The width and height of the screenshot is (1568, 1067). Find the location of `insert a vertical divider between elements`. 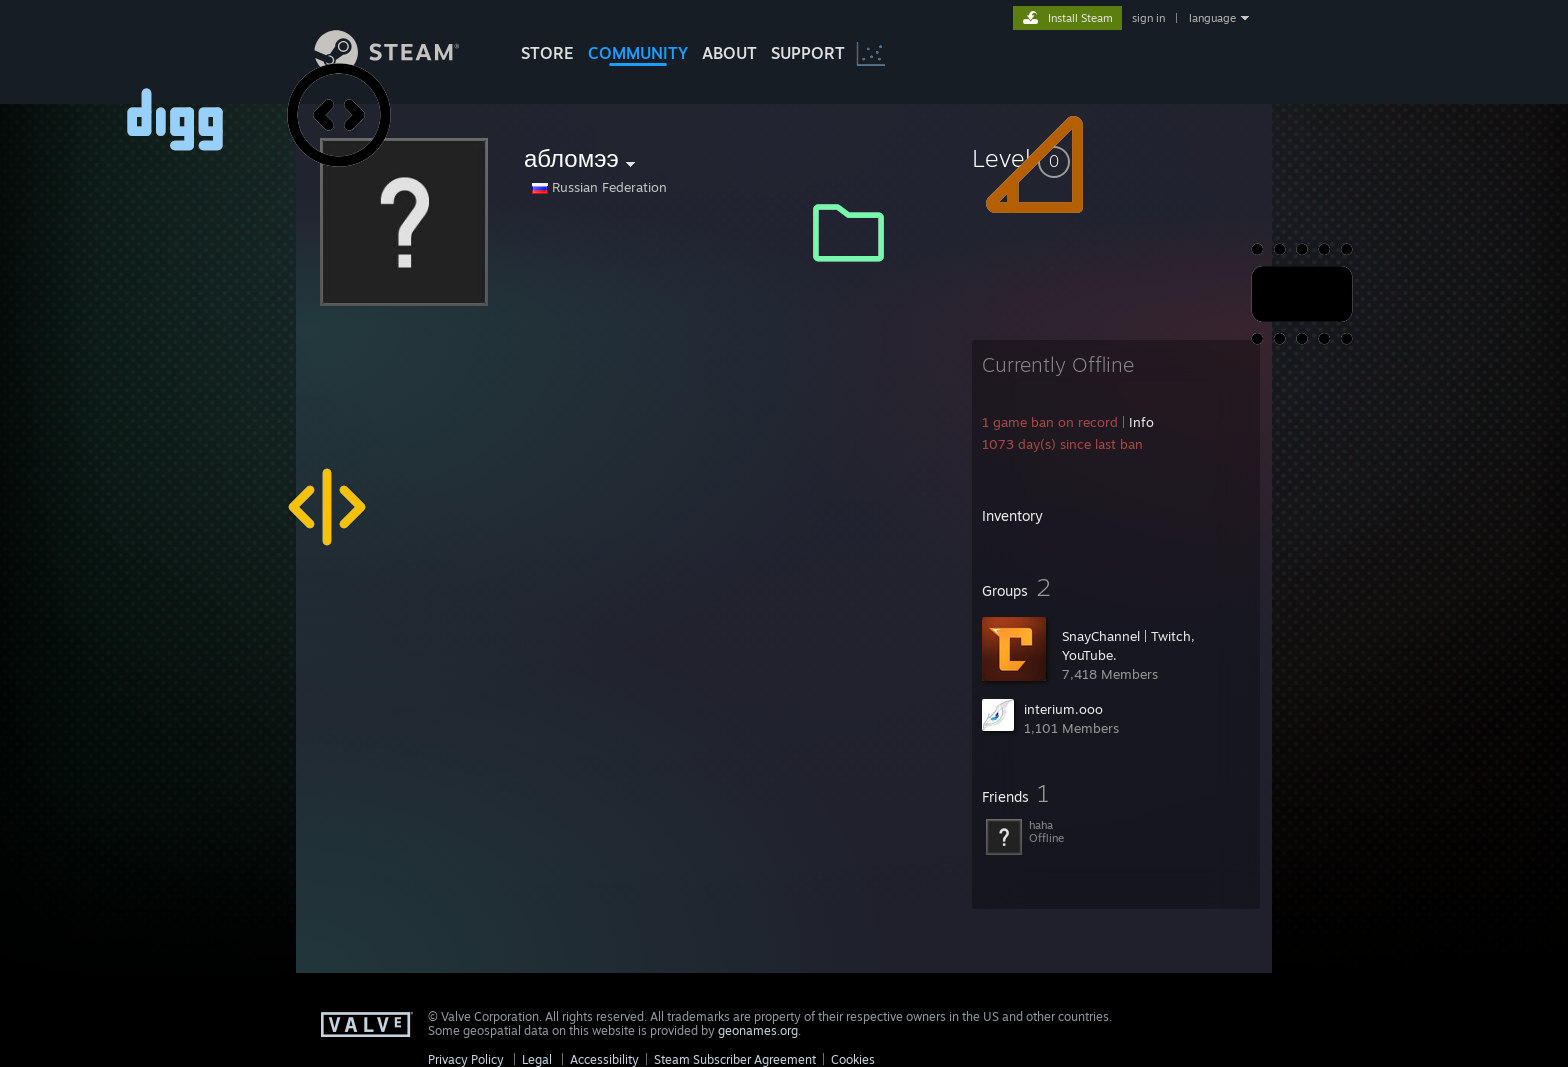

insert a vertical divider between elements is located at coordinates (327, 507).